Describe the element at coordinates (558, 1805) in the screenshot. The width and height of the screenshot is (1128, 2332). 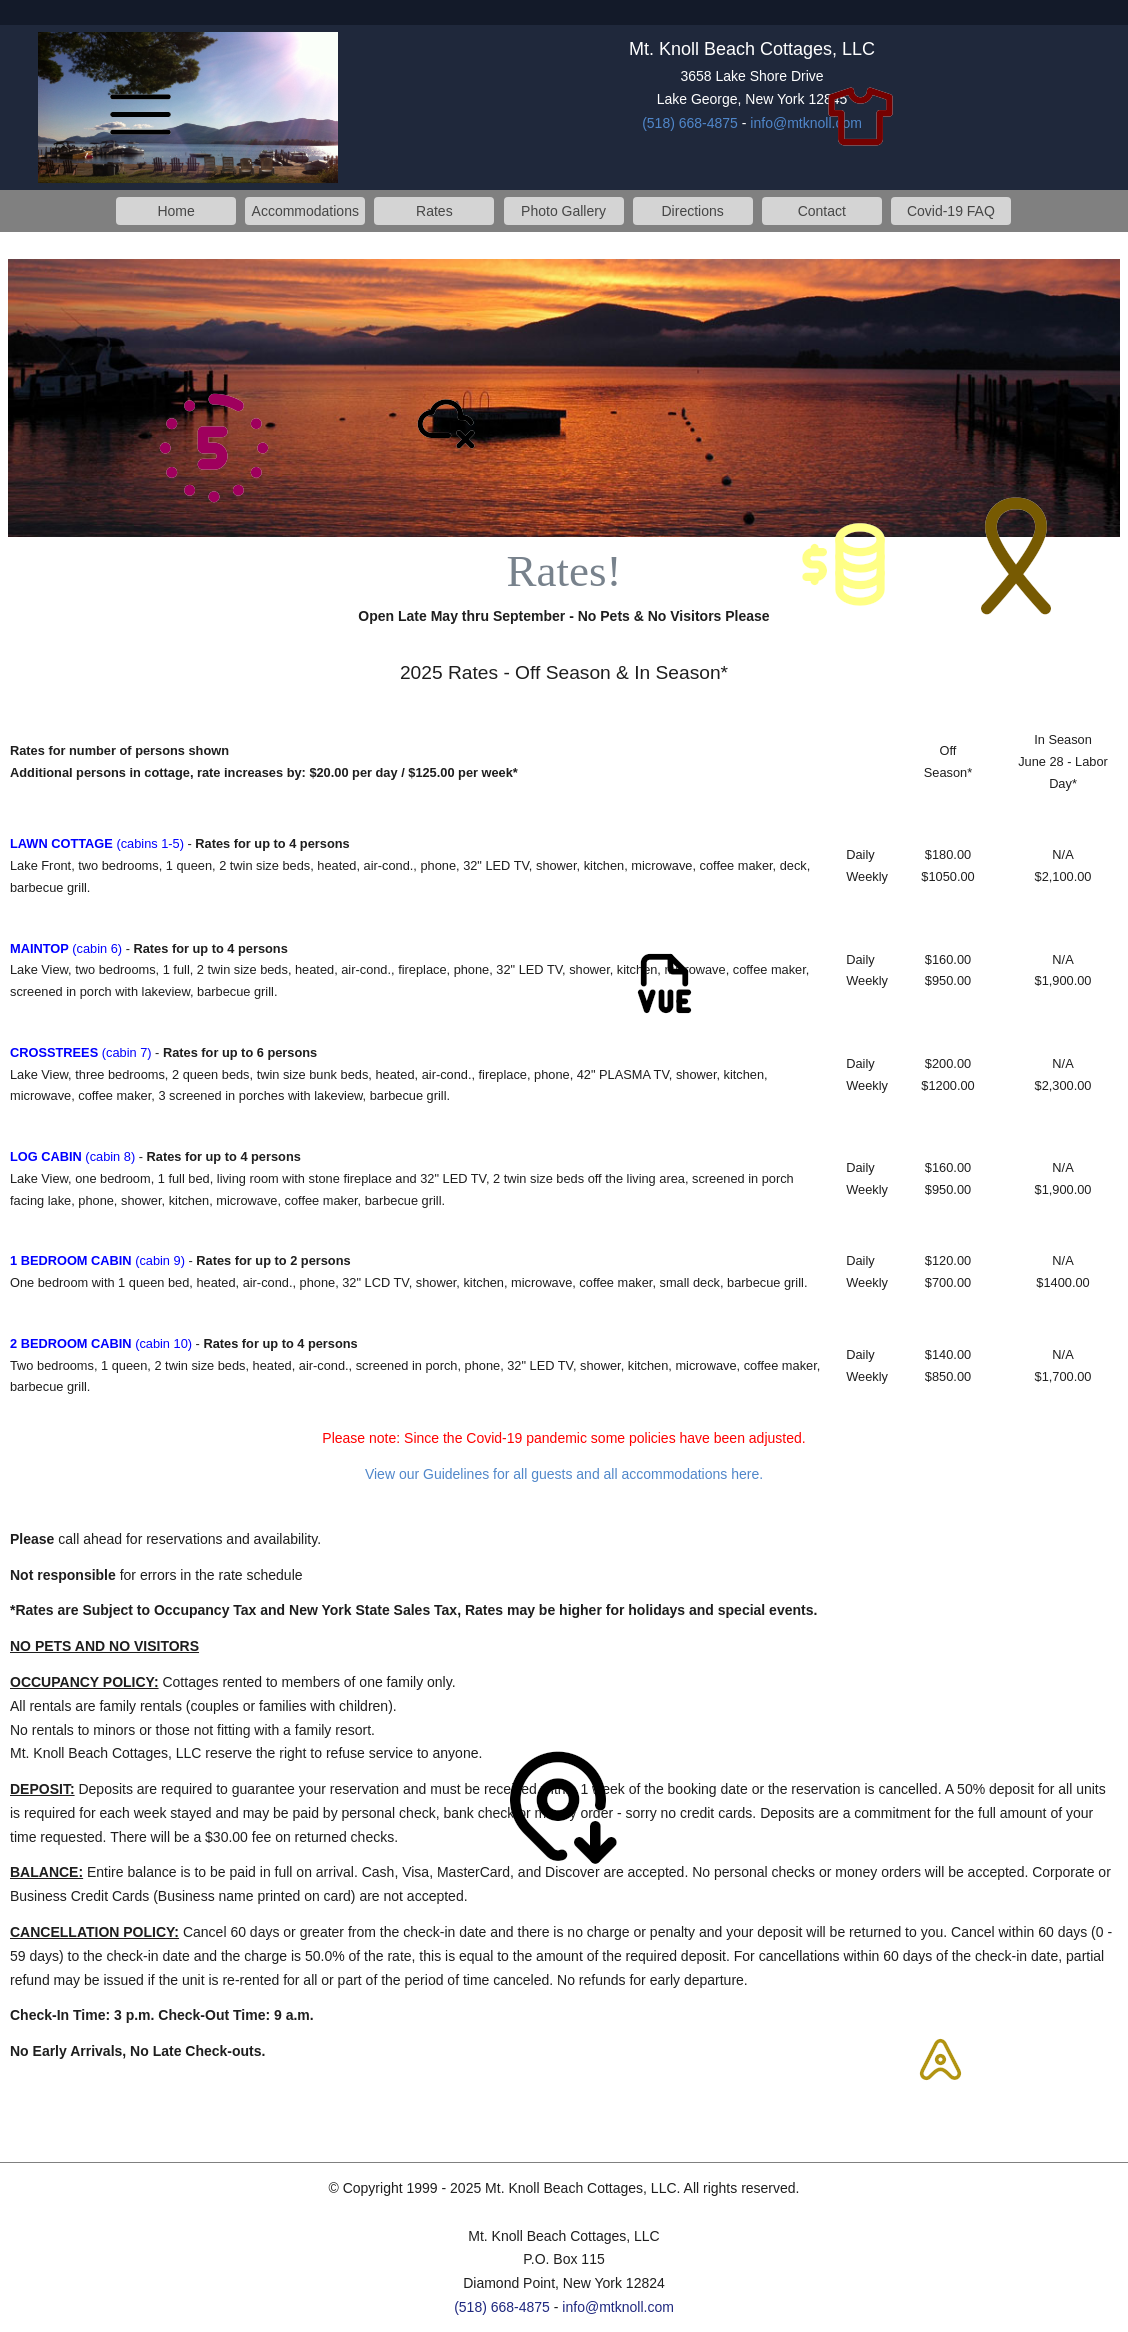
I see `drop a pin at current location` at that location.